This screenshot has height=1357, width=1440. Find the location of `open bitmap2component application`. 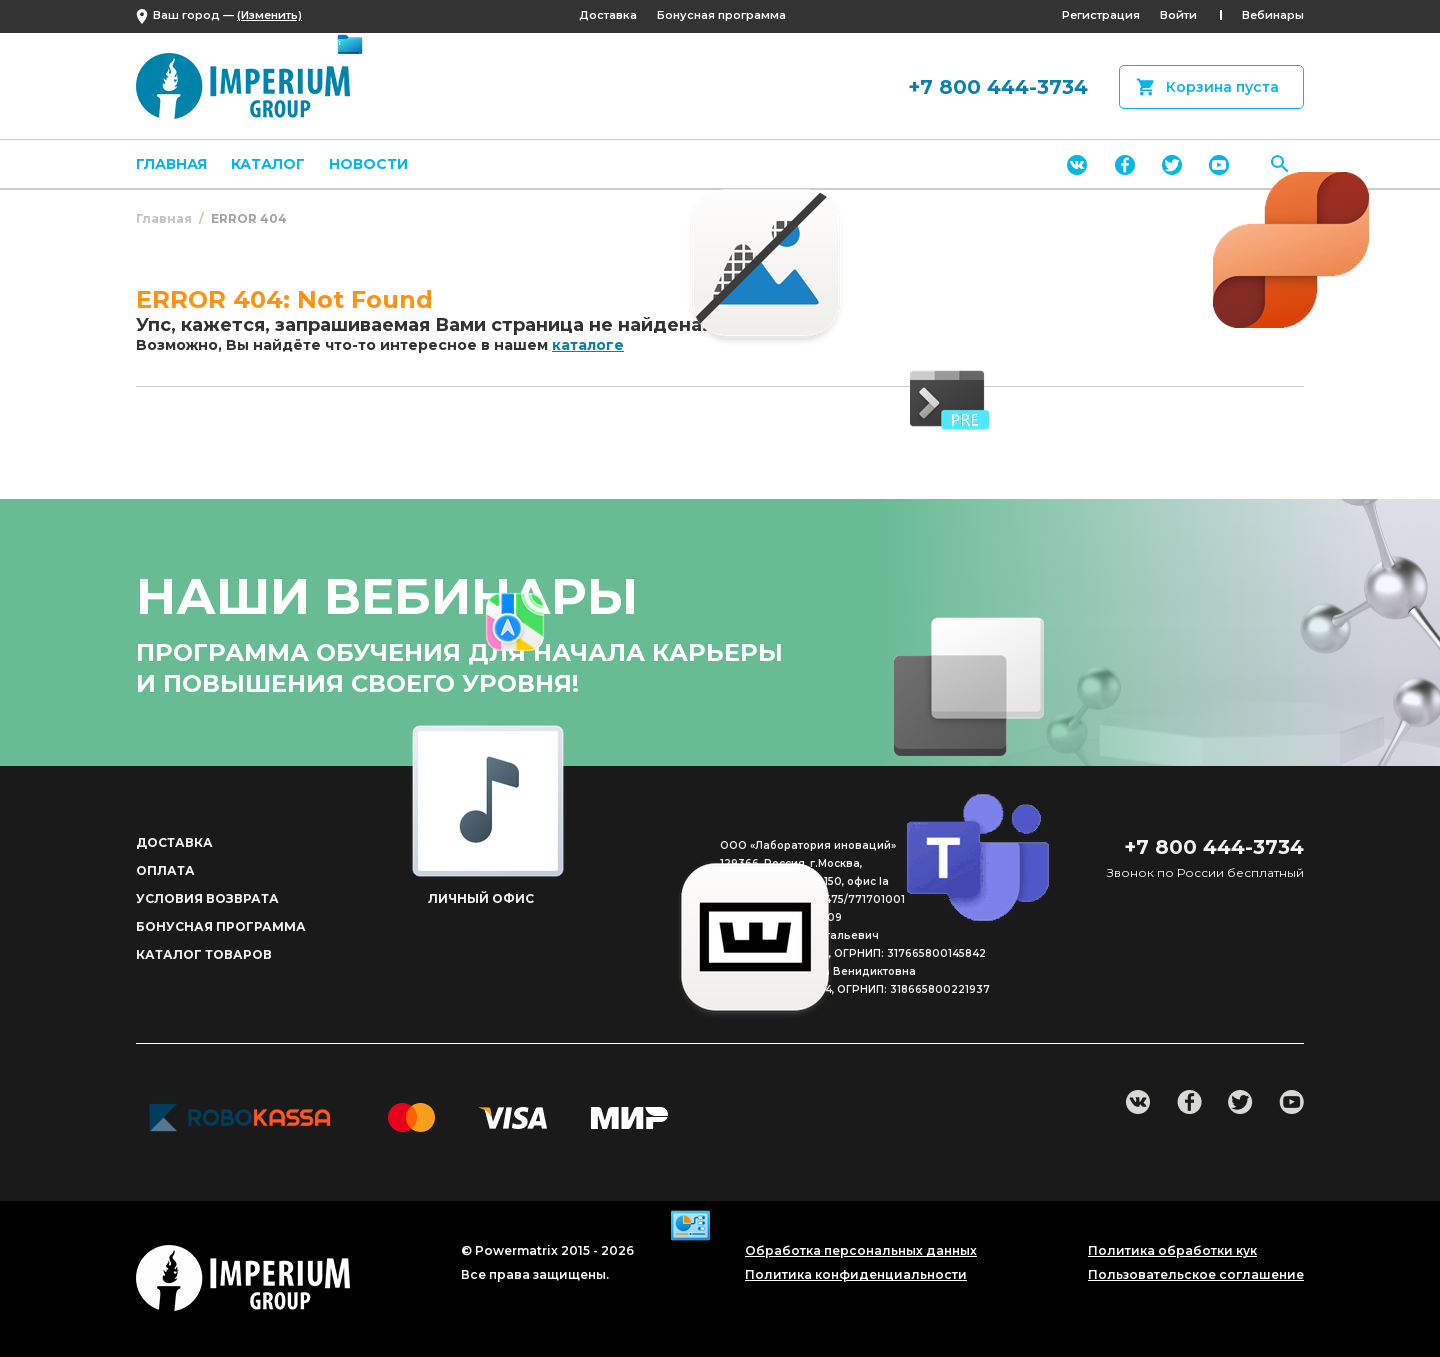

open bitmap2component application is located at coordinates (766, 263).